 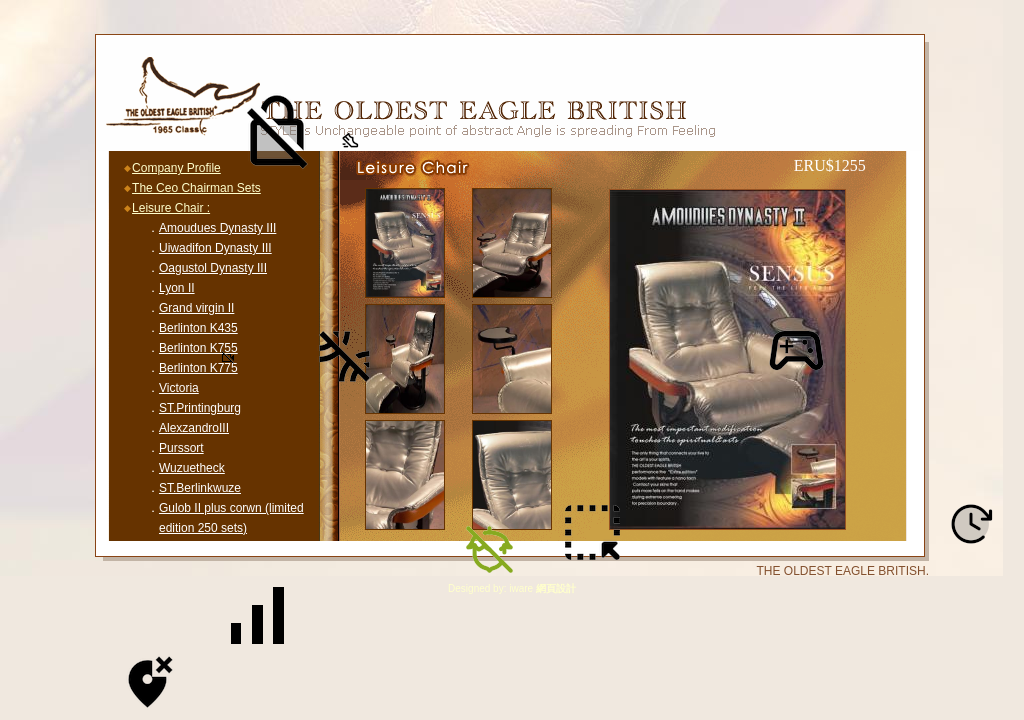 I want to click on turn off camera during video call, so click(x=228, y=358).